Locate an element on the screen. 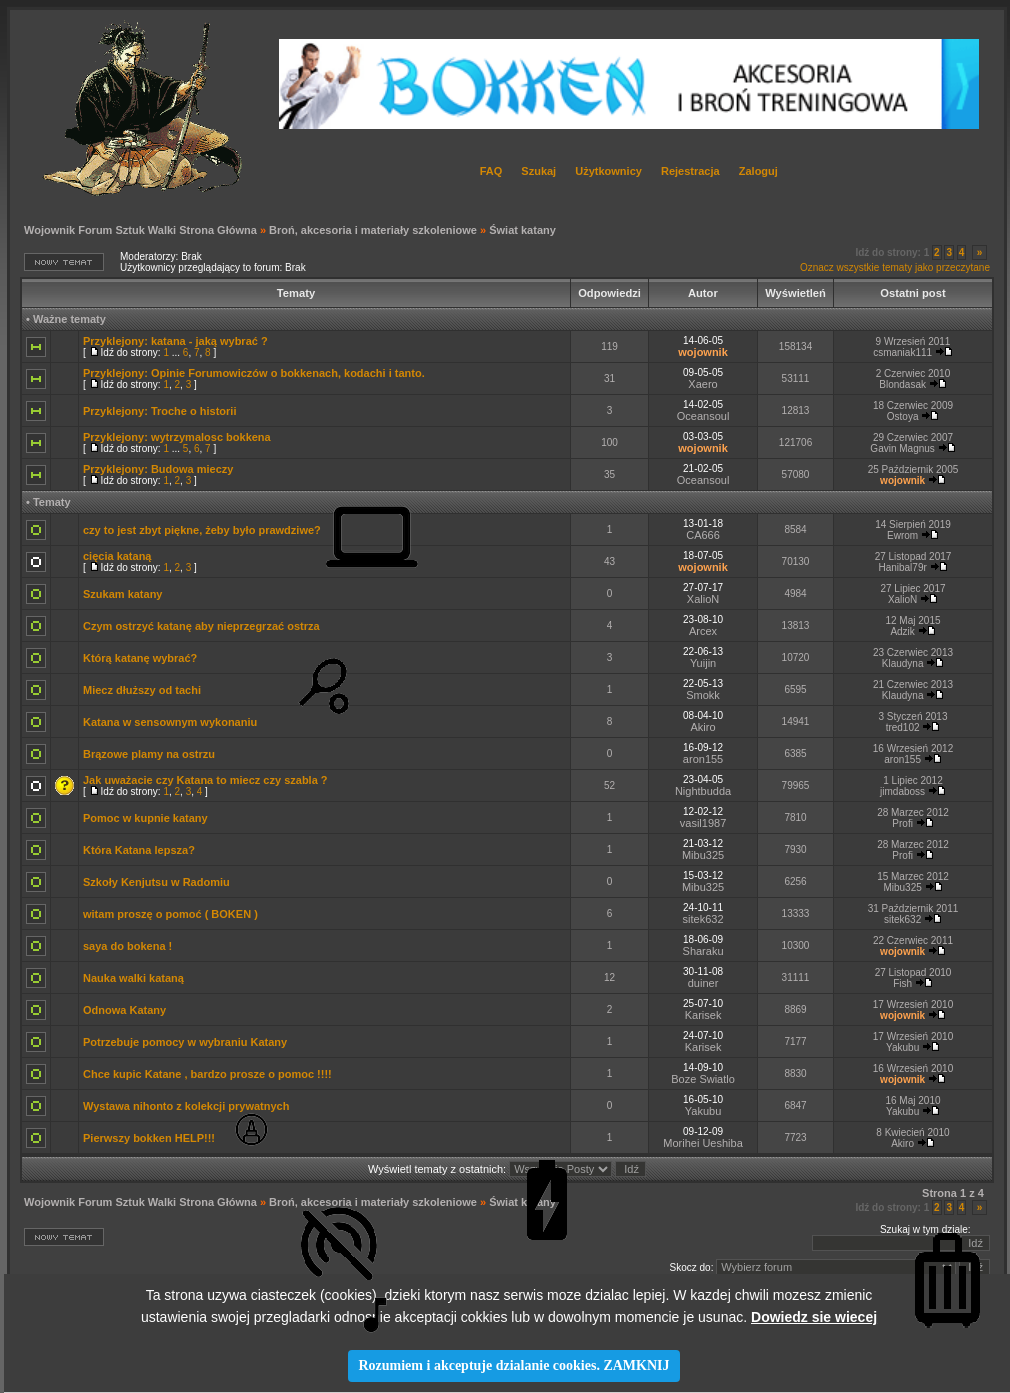  access travel or trip planning features is located at coordinates (947, 1280).